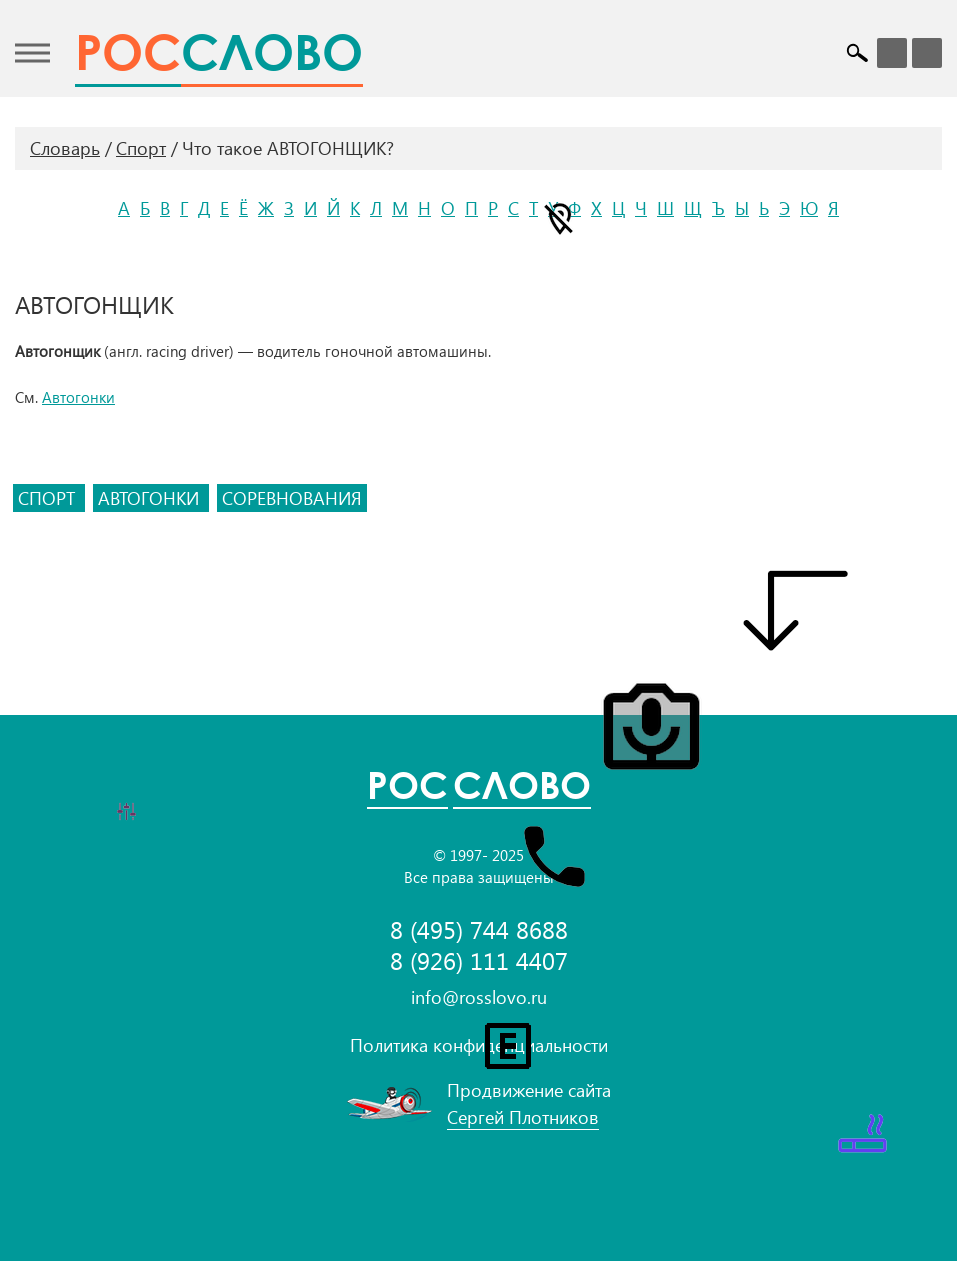 The image size is (957, 1261). Describe the element at coordinates (651, 726) in the screenshot. I see `grant camera and microphone permissions` at that location.